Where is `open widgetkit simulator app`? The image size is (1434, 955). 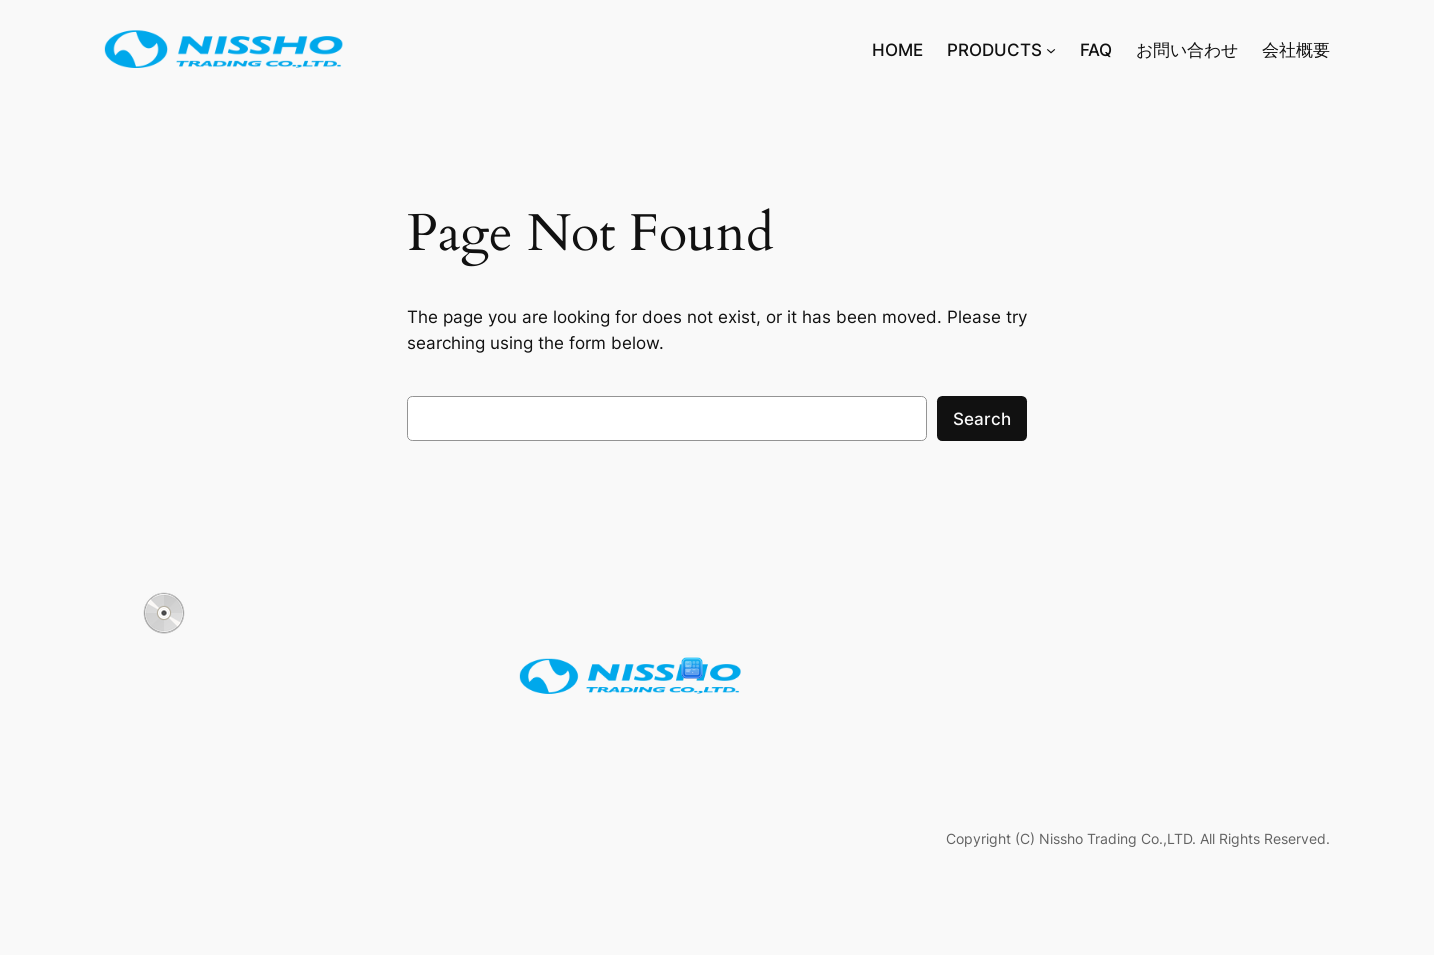 open widgetkit simulator app is located at coordinates (692, 668).